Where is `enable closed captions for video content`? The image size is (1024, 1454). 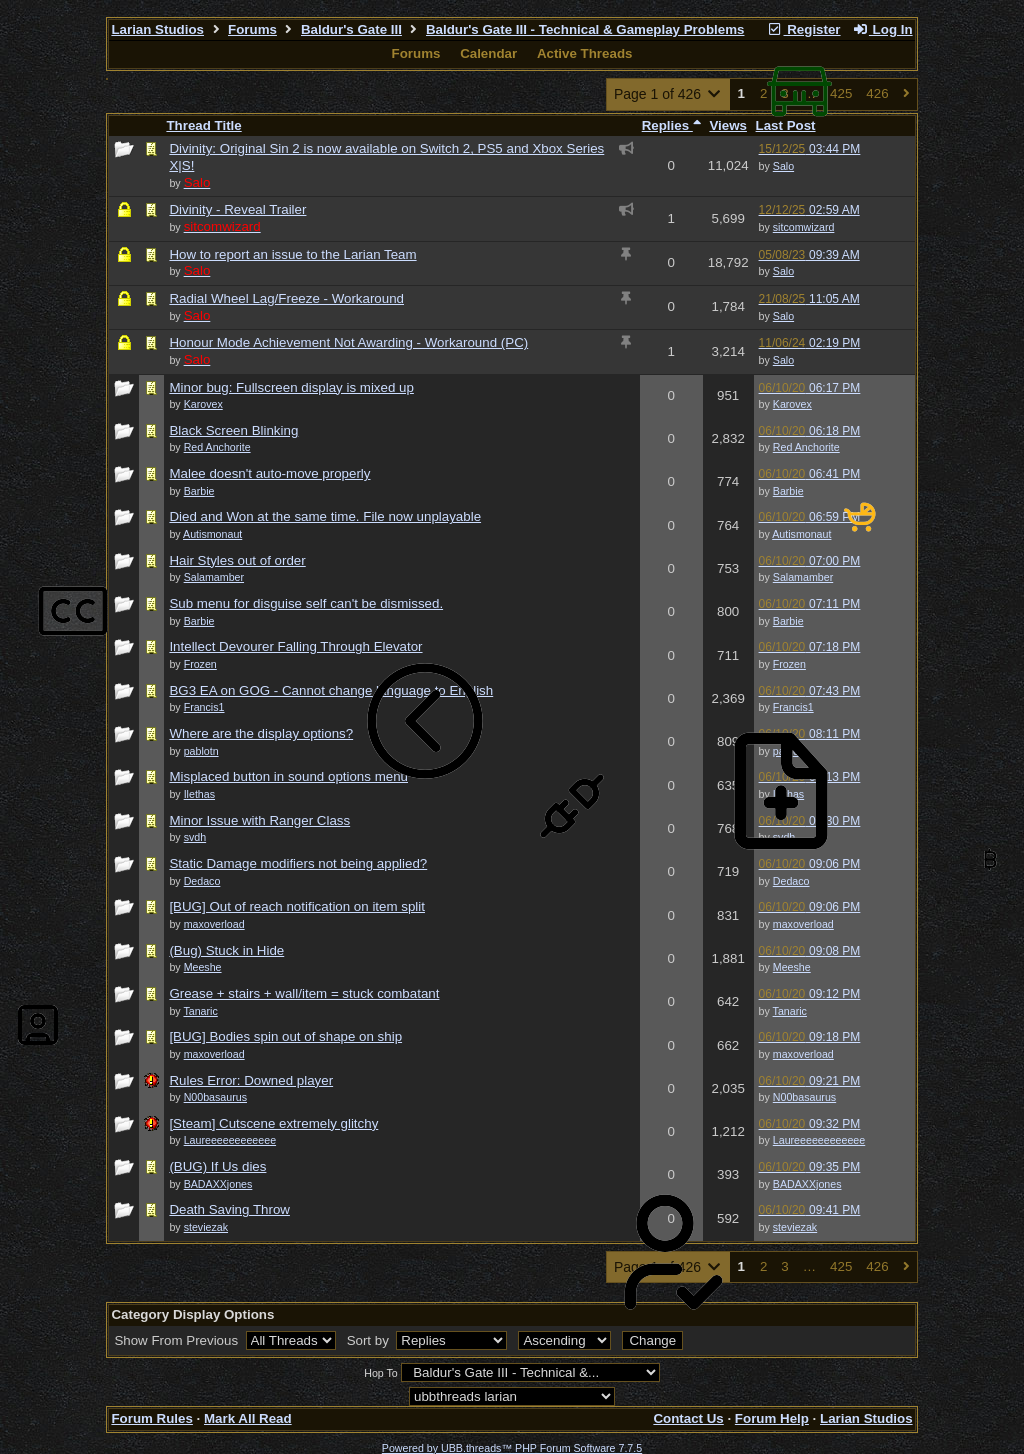 enable closed captions for video content is located at coordinates (73, 611).